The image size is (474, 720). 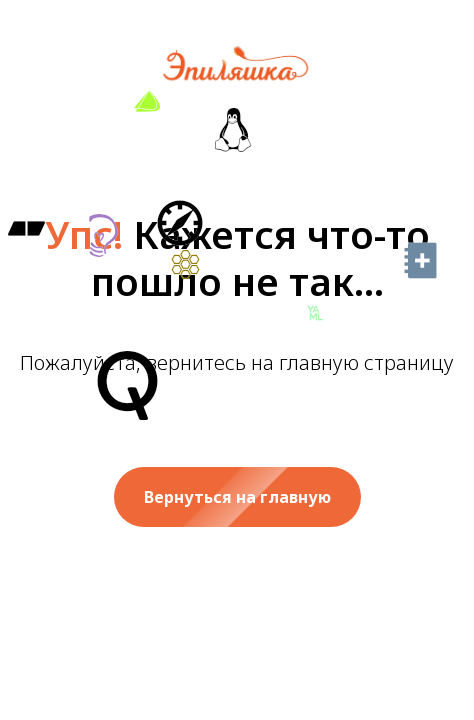 What do you see at coordinates (180, 223) in the screenshot?
I see `open safari web browser` at bounding box center [180, 223].